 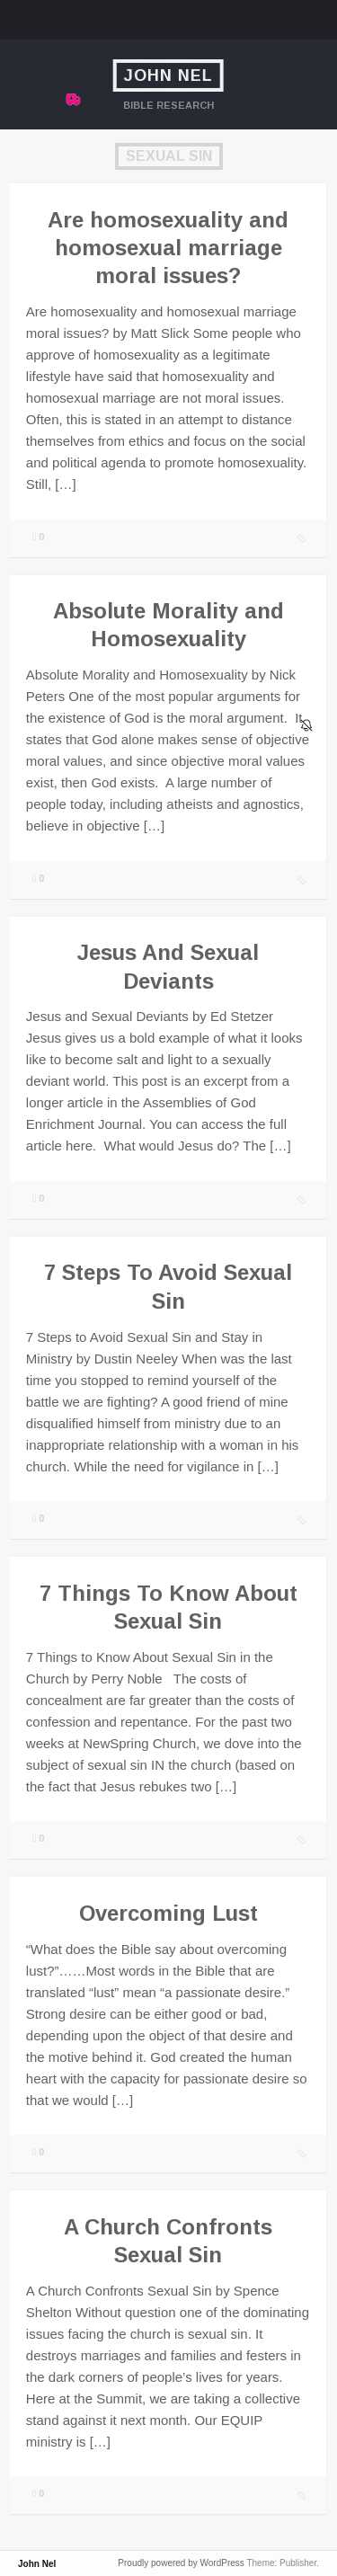 I want to click on mute notifications, so click(x=306, y=725).